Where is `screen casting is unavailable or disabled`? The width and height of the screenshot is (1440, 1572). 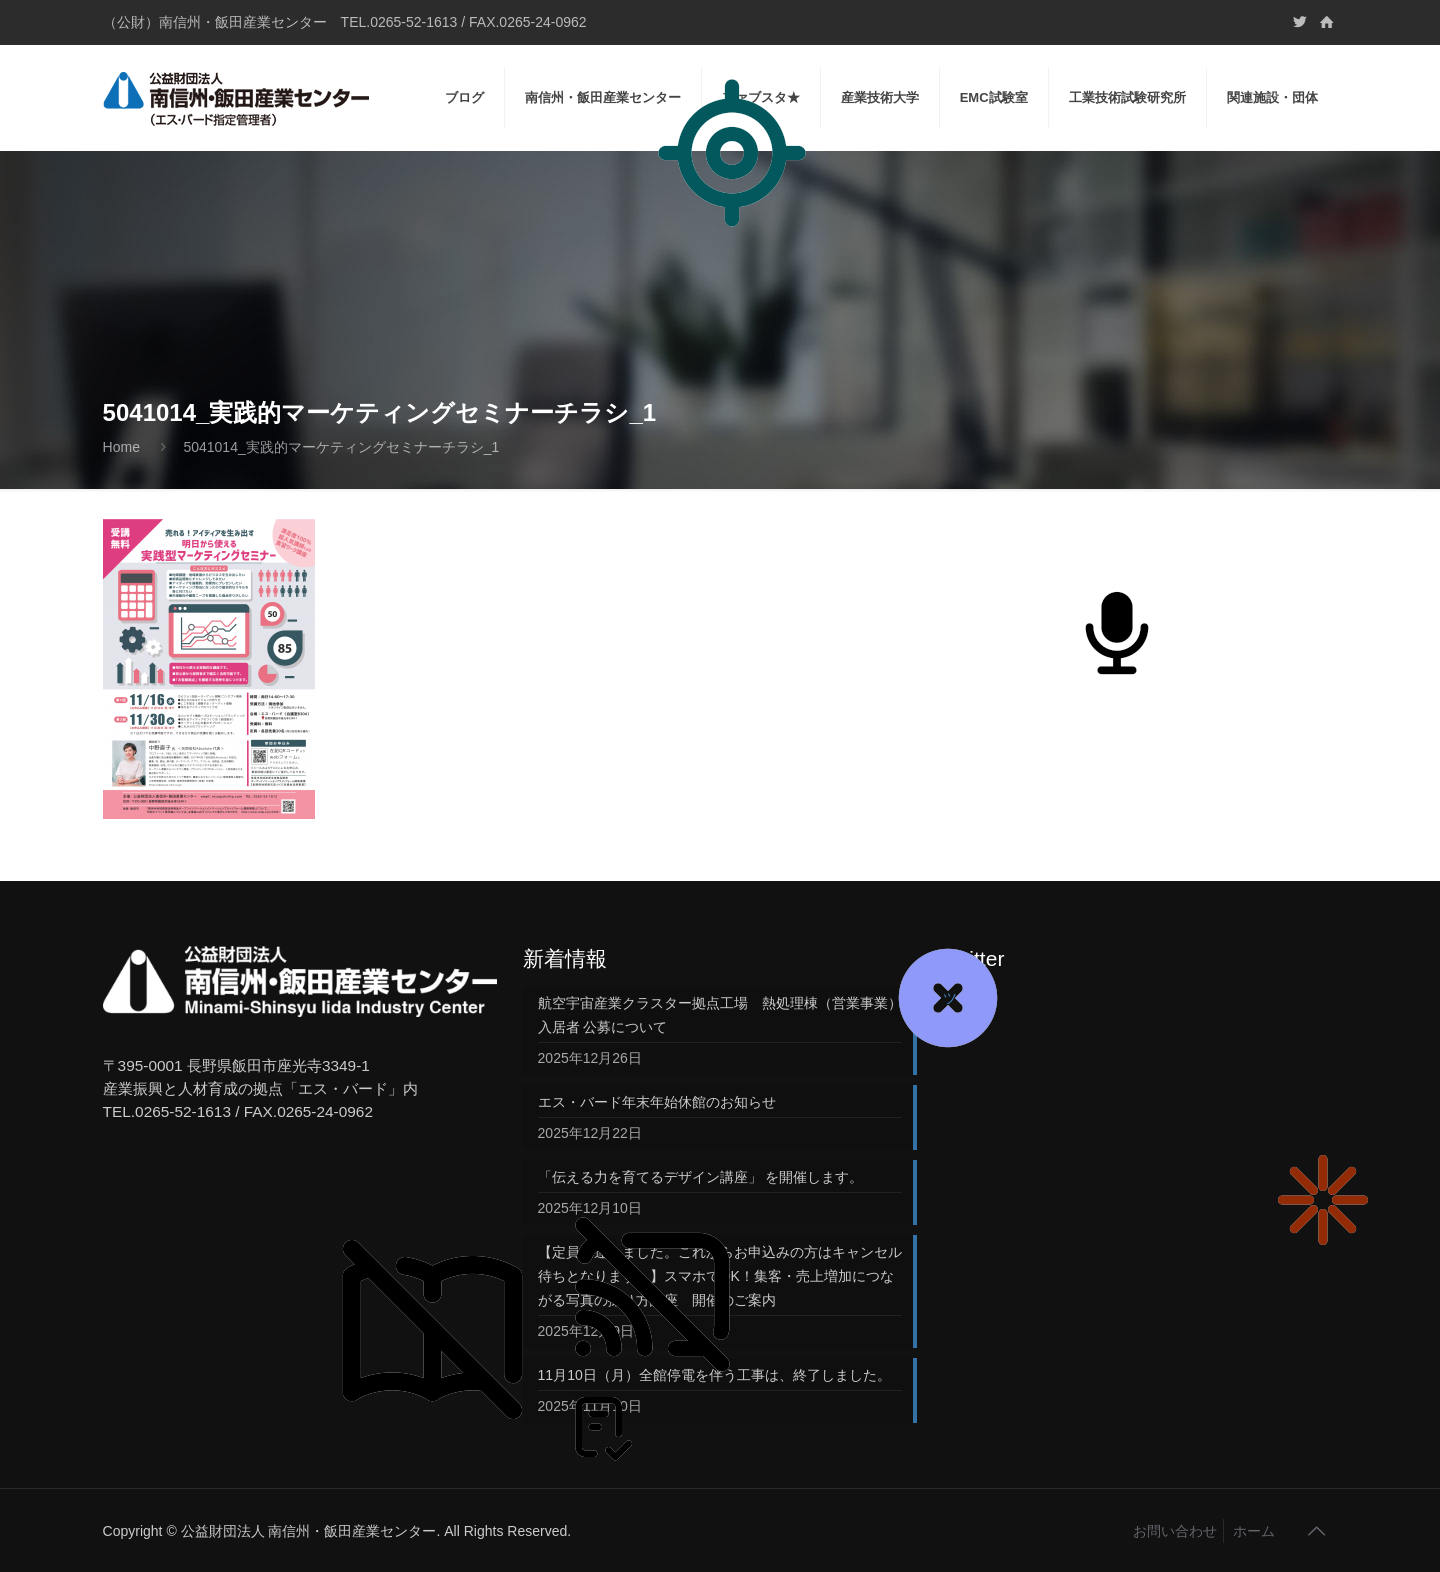 screen casting is unavailable or disabled is located at coordinates (652, 1294).